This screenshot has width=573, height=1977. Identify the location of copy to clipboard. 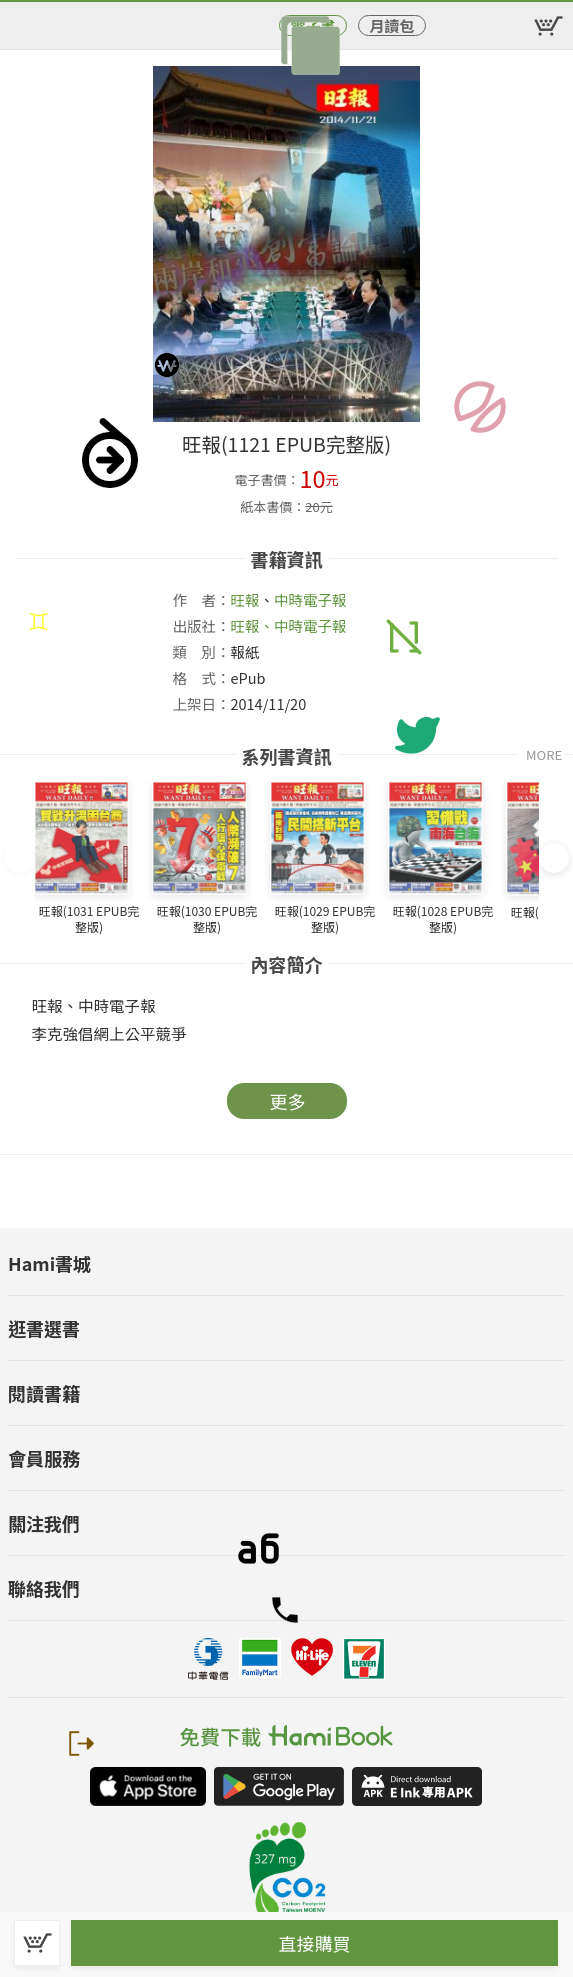
(310, 45).